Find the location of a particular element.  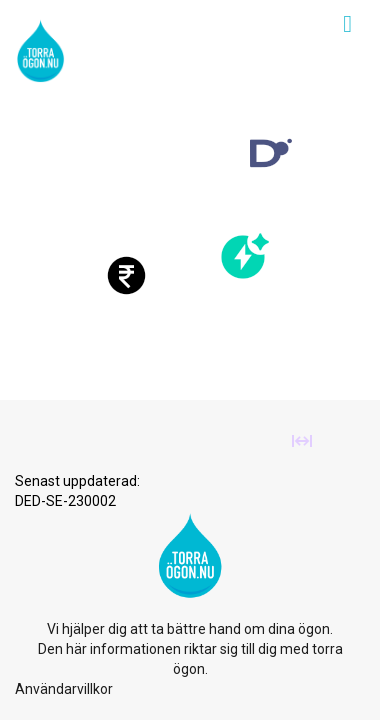

expand content to full width is located at coordinates (302, 441).